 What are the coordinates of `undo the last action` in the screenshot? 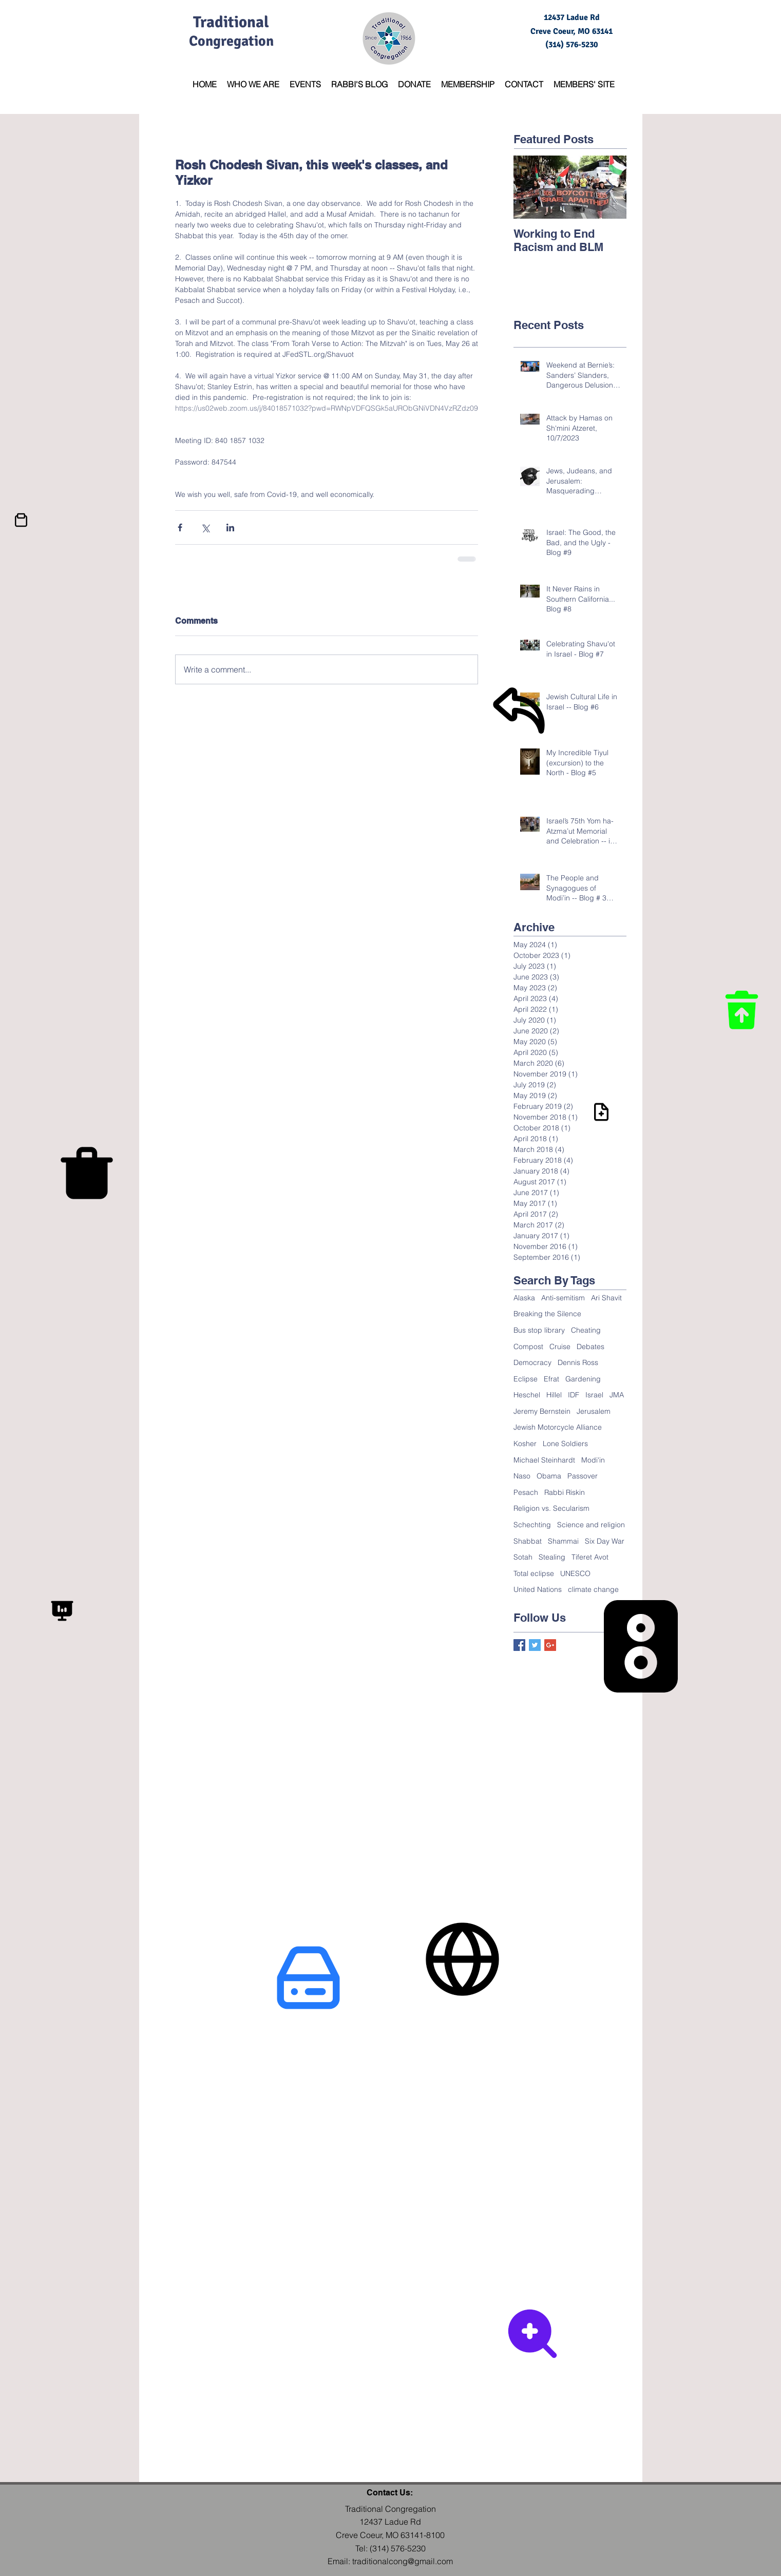 It's located at (519, 709).